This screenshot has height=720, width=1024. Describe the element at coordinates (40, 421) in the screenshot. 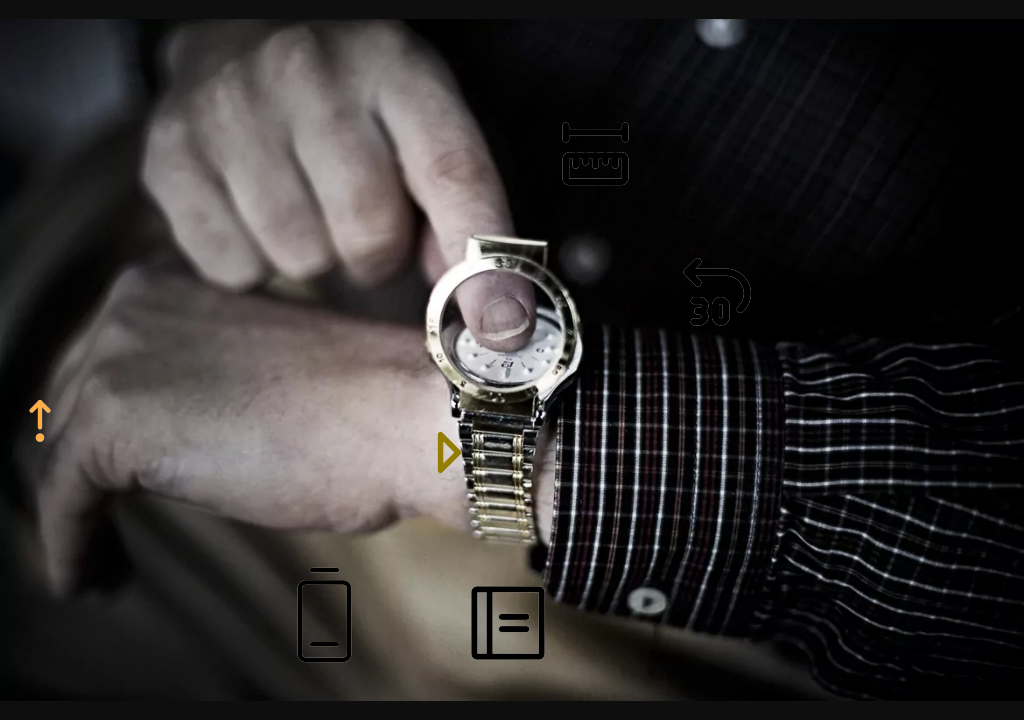

I see `step out of current function in debugger` at that location.